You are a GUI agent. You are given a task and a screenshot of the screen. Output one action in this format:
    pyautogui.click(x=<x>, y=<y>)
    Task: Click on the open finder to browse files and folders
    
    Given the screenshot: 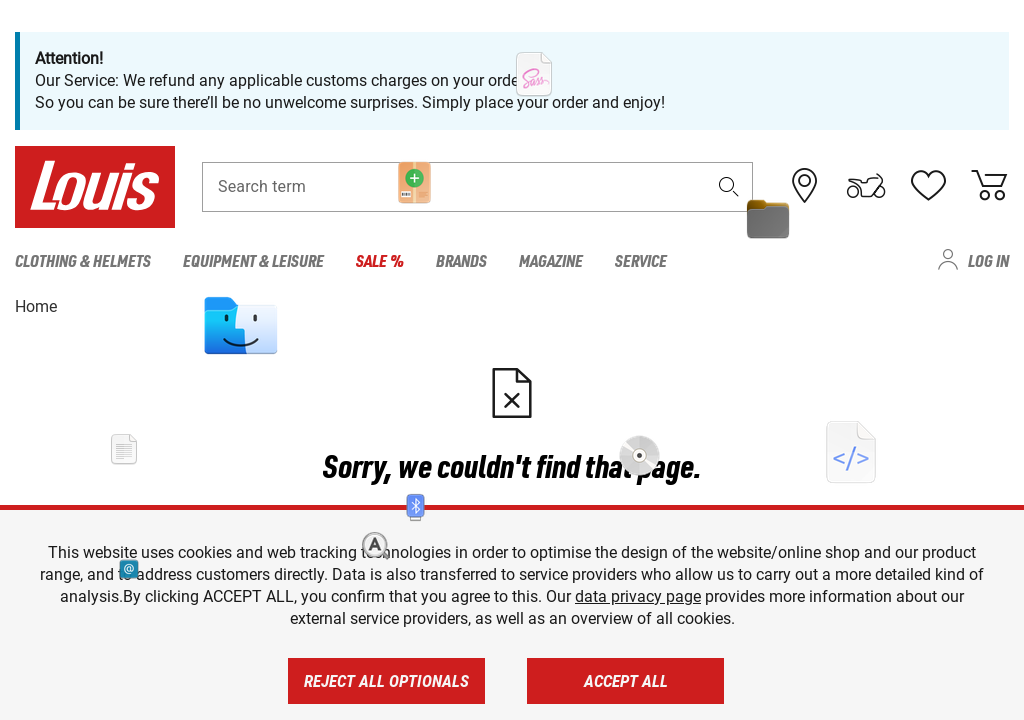 What is the action you would take?
    pyautogui.click(x=240, y=327)
    